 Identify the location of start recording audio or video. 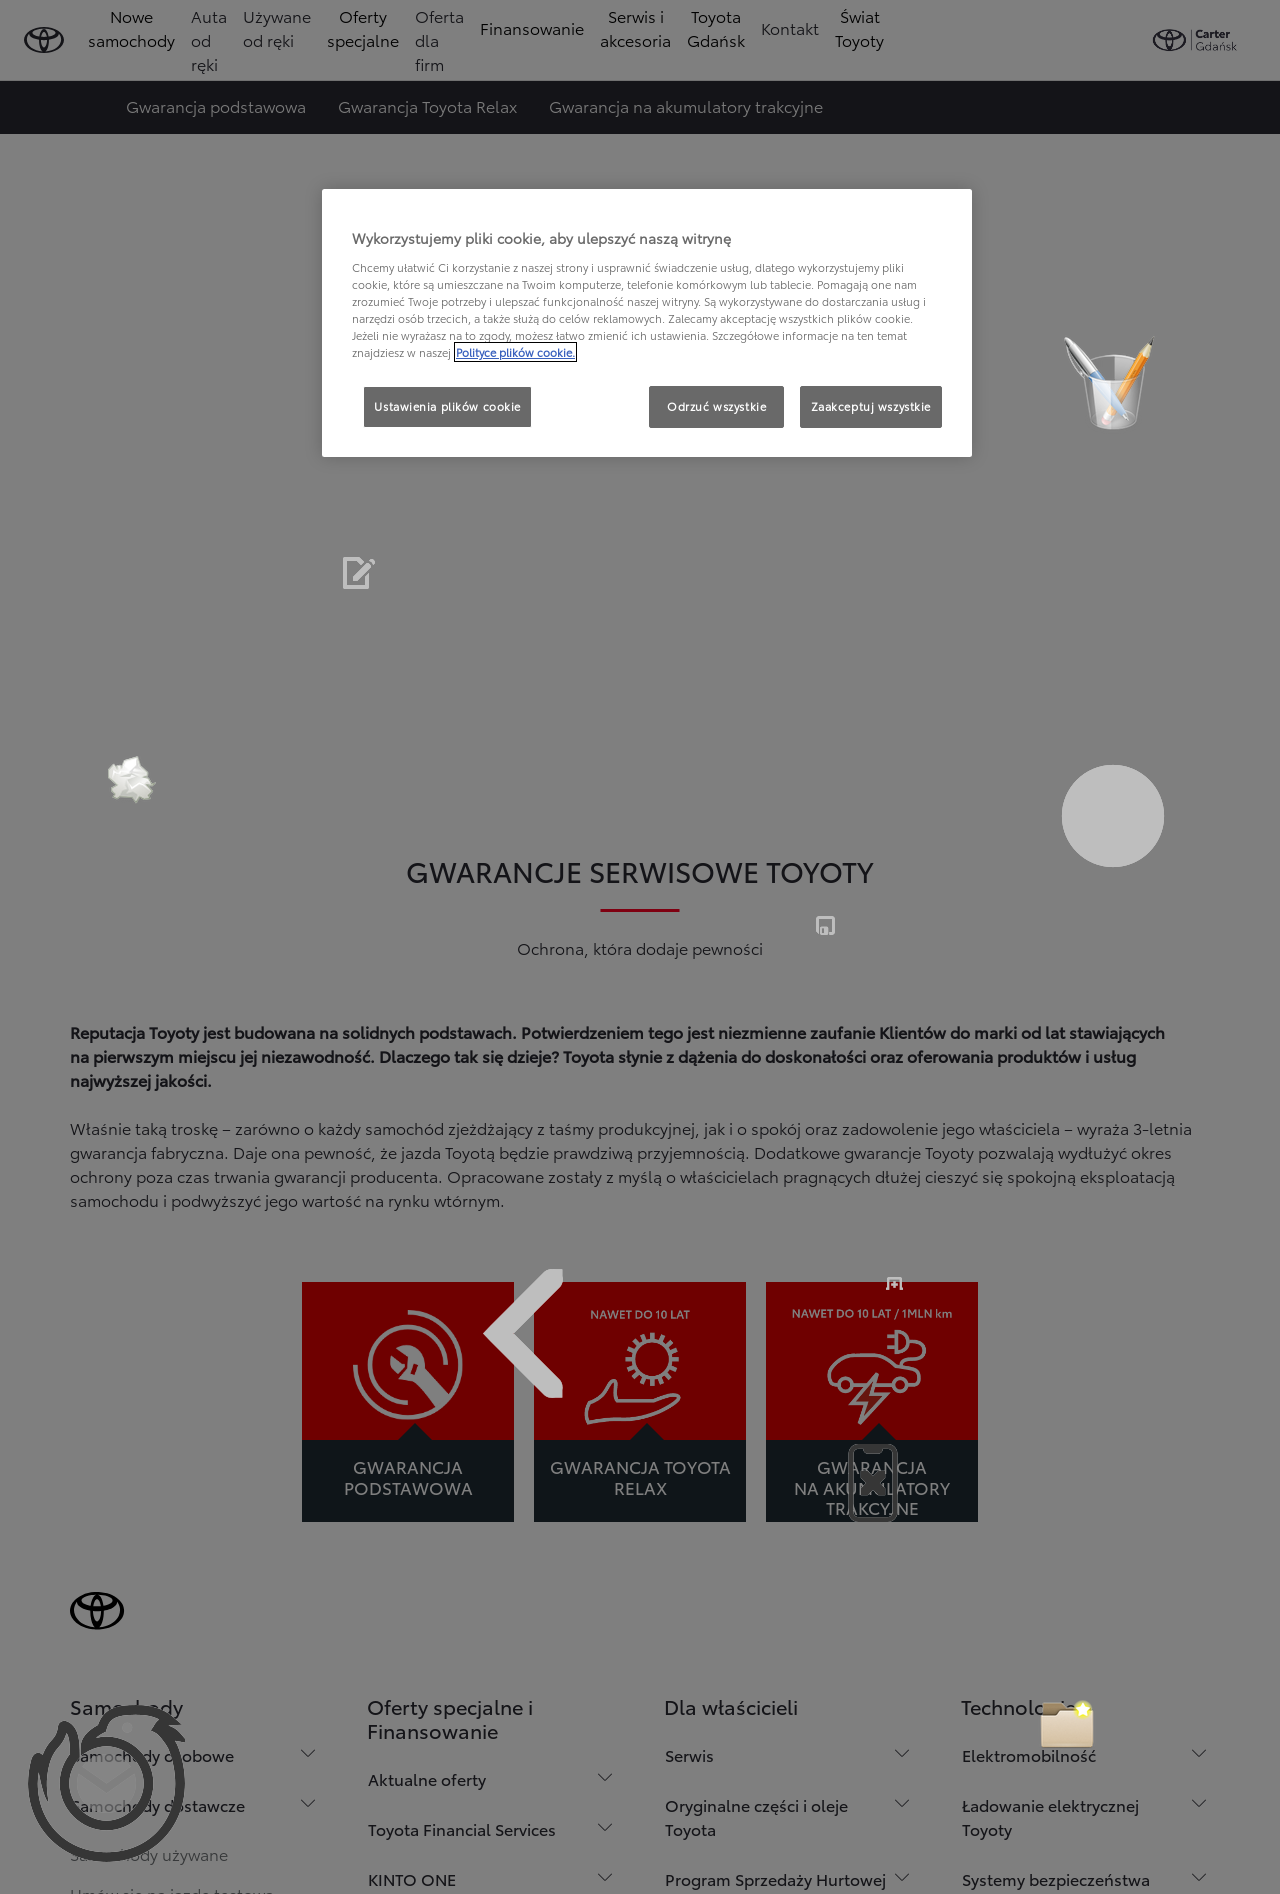
(1113, 816).